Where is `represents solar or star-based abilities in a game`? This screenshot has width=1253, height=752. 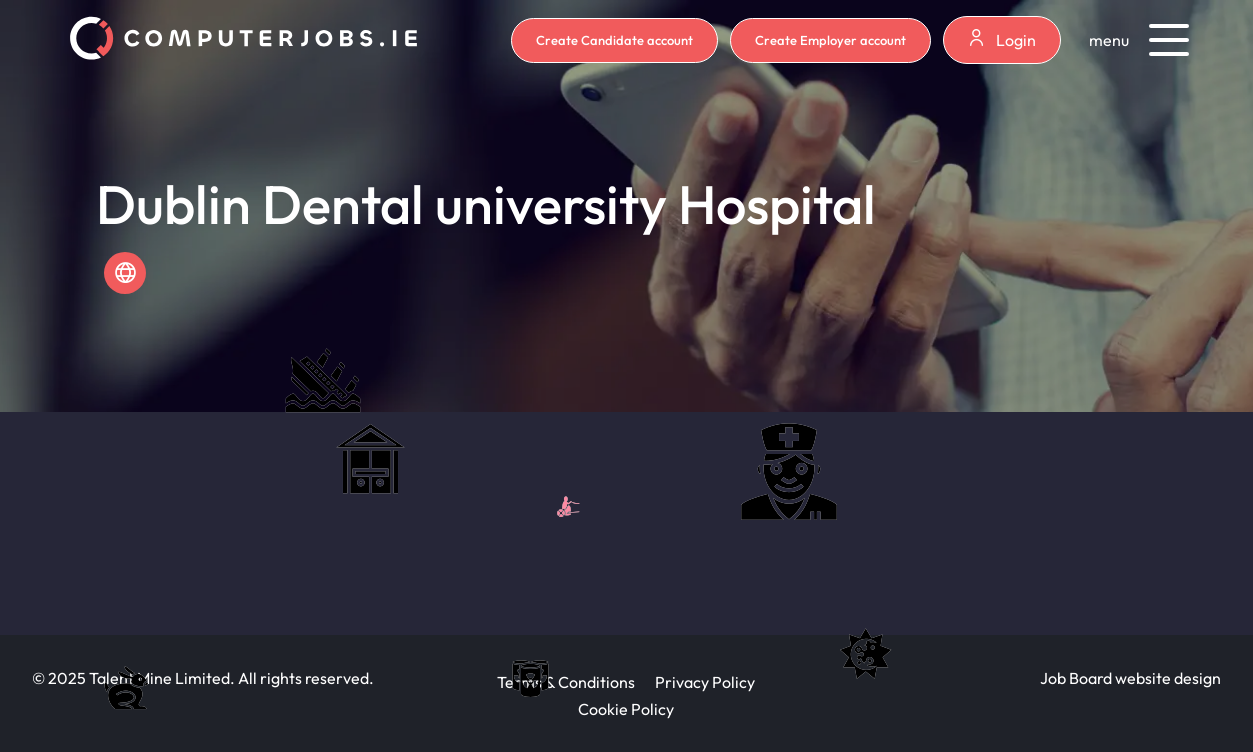 represents solar or star-based abilities in a game is located at coordinates (865, 653).